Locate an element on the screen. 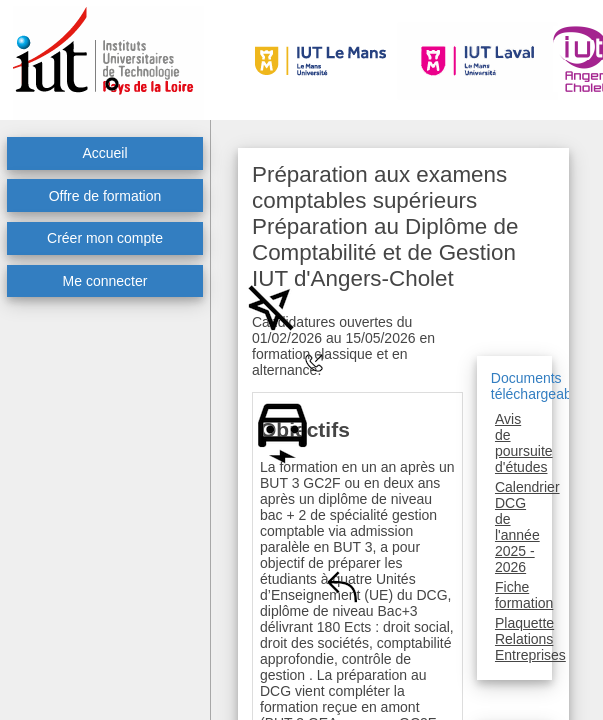 Image resolution: width=603 pixels, height=720 pixels. indicates an outgoing call was made is located at coordinates (314, 363).